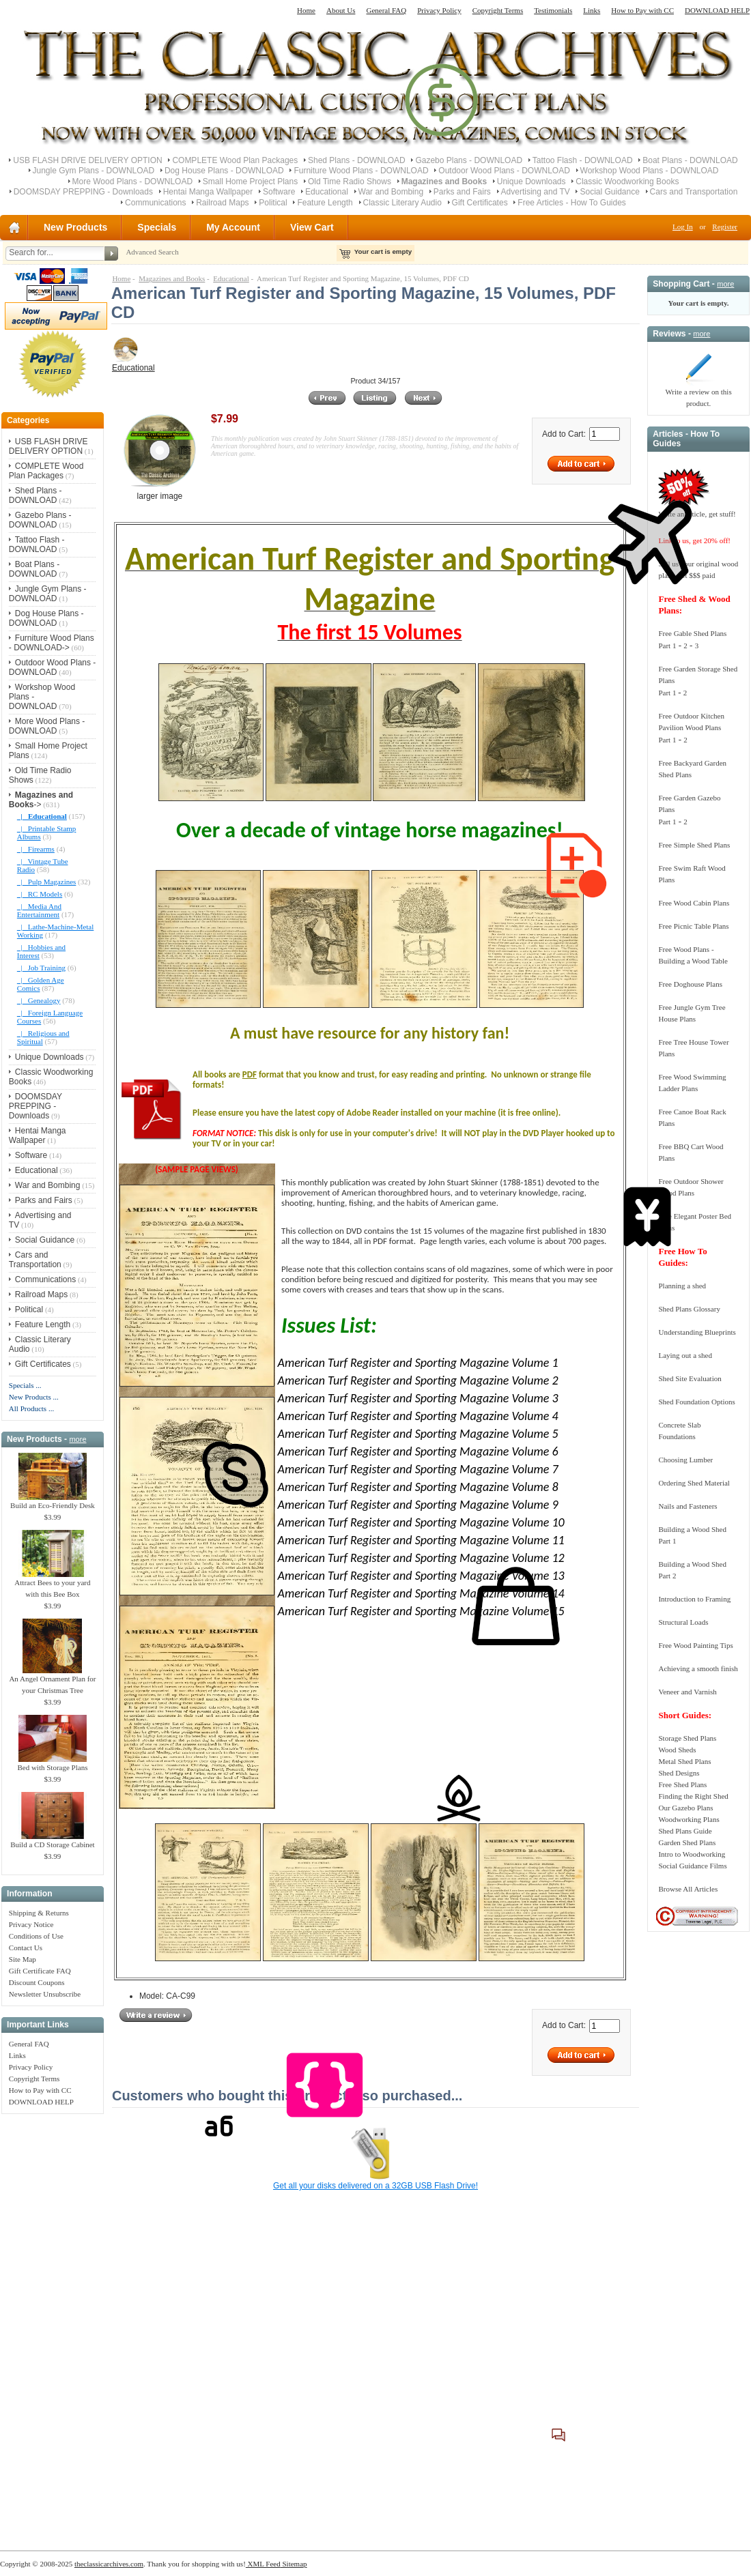  Describe the element at coordinates (218, 2126) in the screenshot. I see `switch to cyrillic keyboard layout` at that location.